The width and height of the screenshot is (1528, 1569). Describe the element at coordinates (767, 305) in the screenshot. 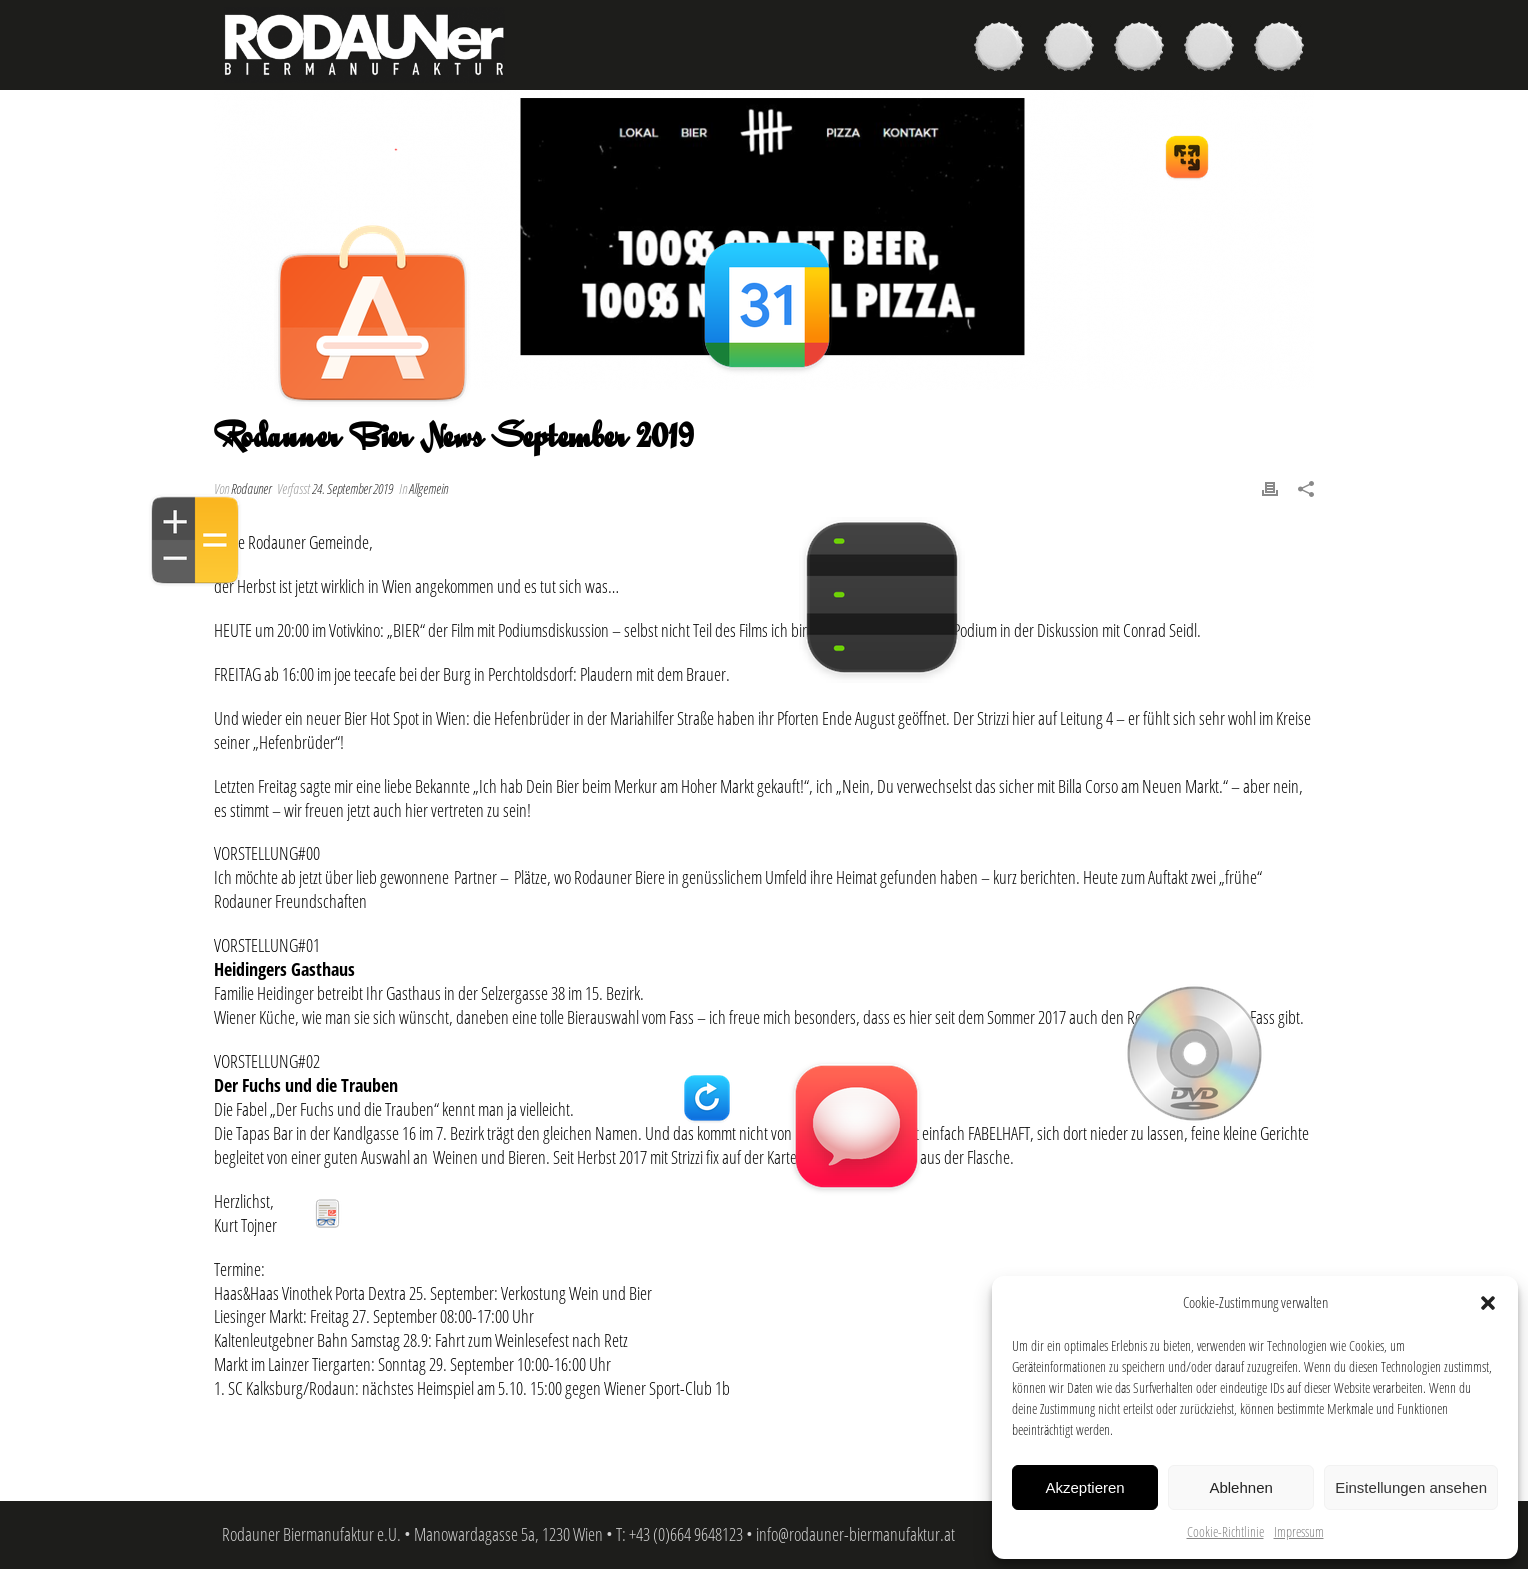

I see `open Google Calendar app` at that location.